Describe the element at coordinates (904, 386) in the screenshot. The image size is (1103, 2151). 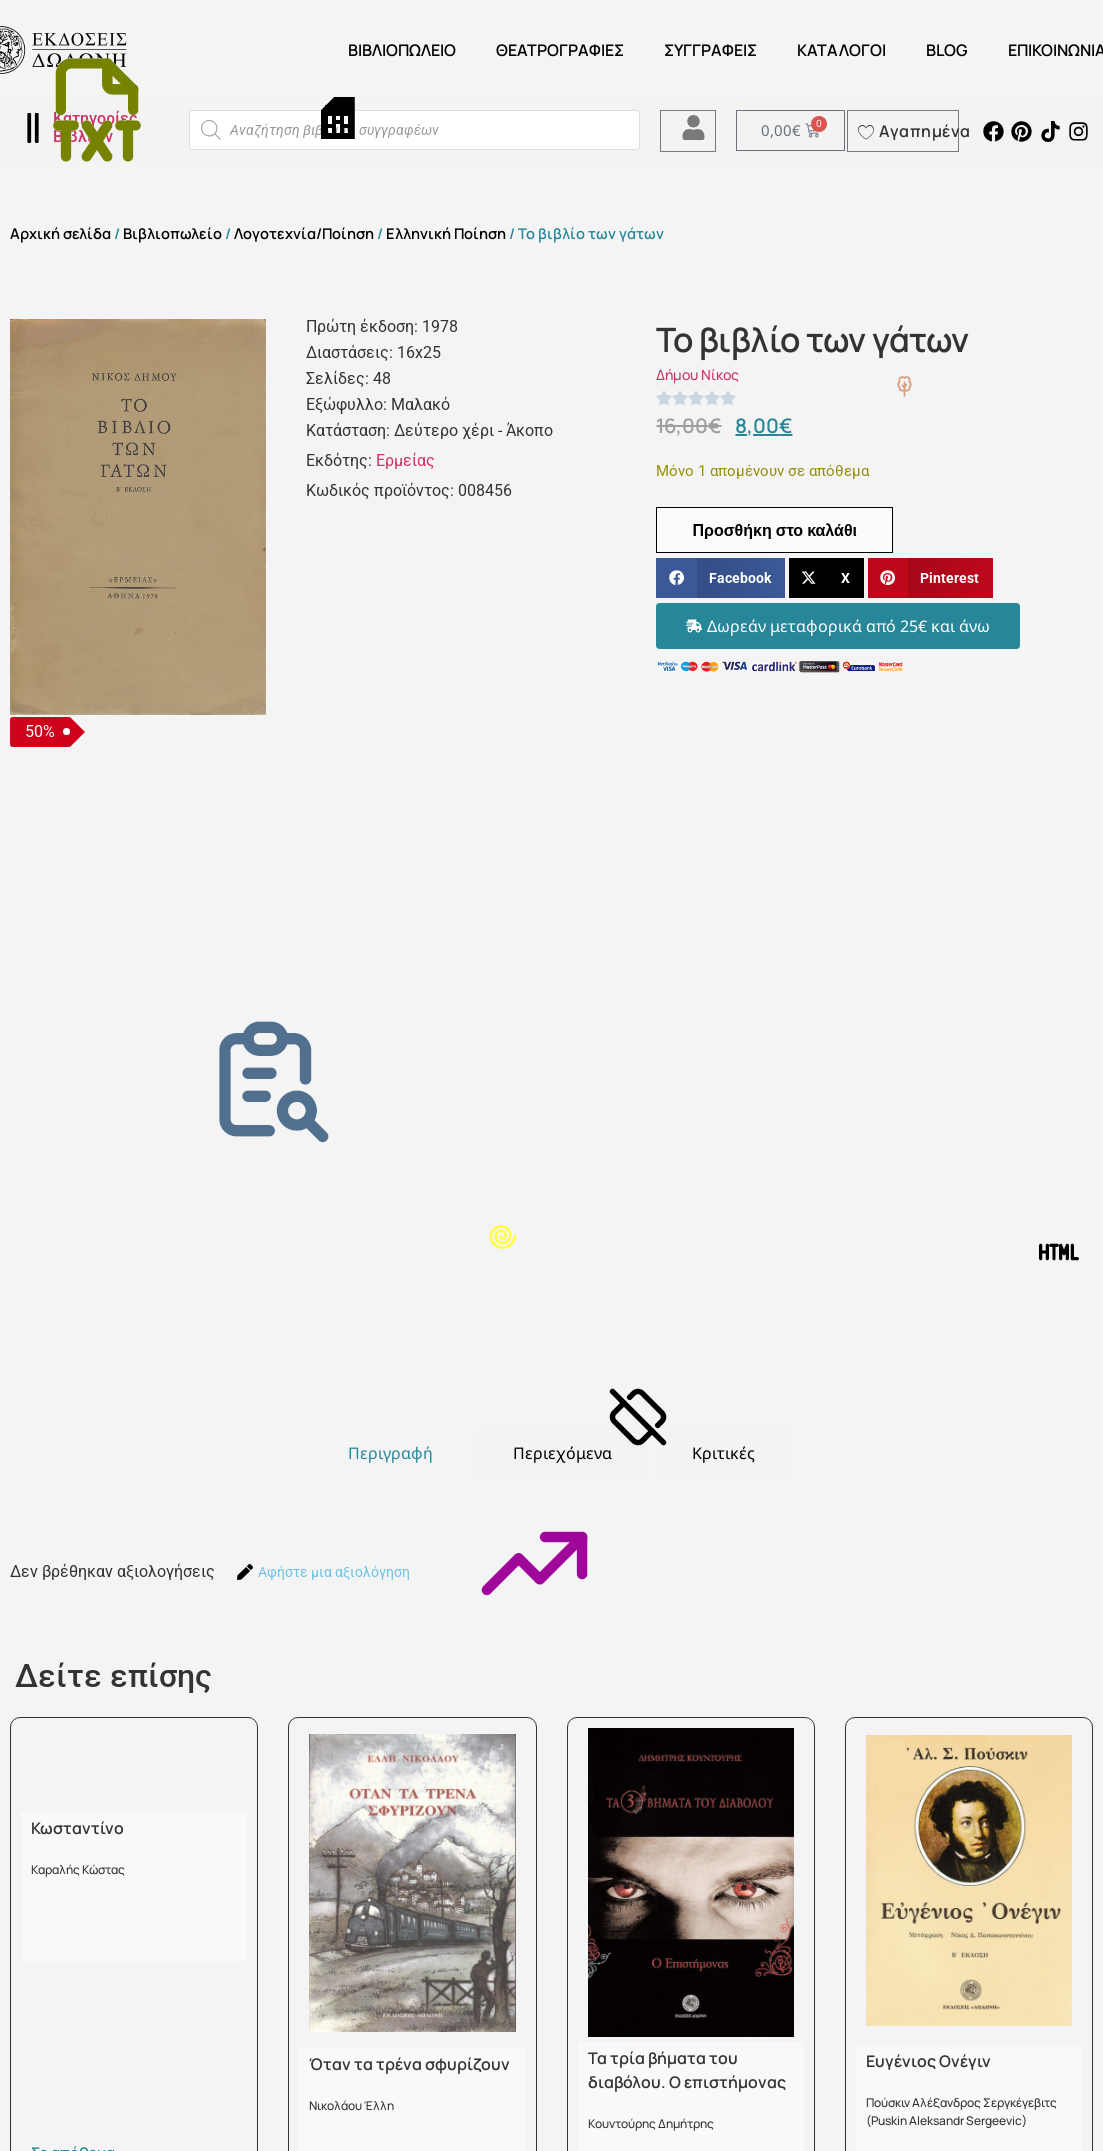
I see `view parks or nature areas nearby` at that location.